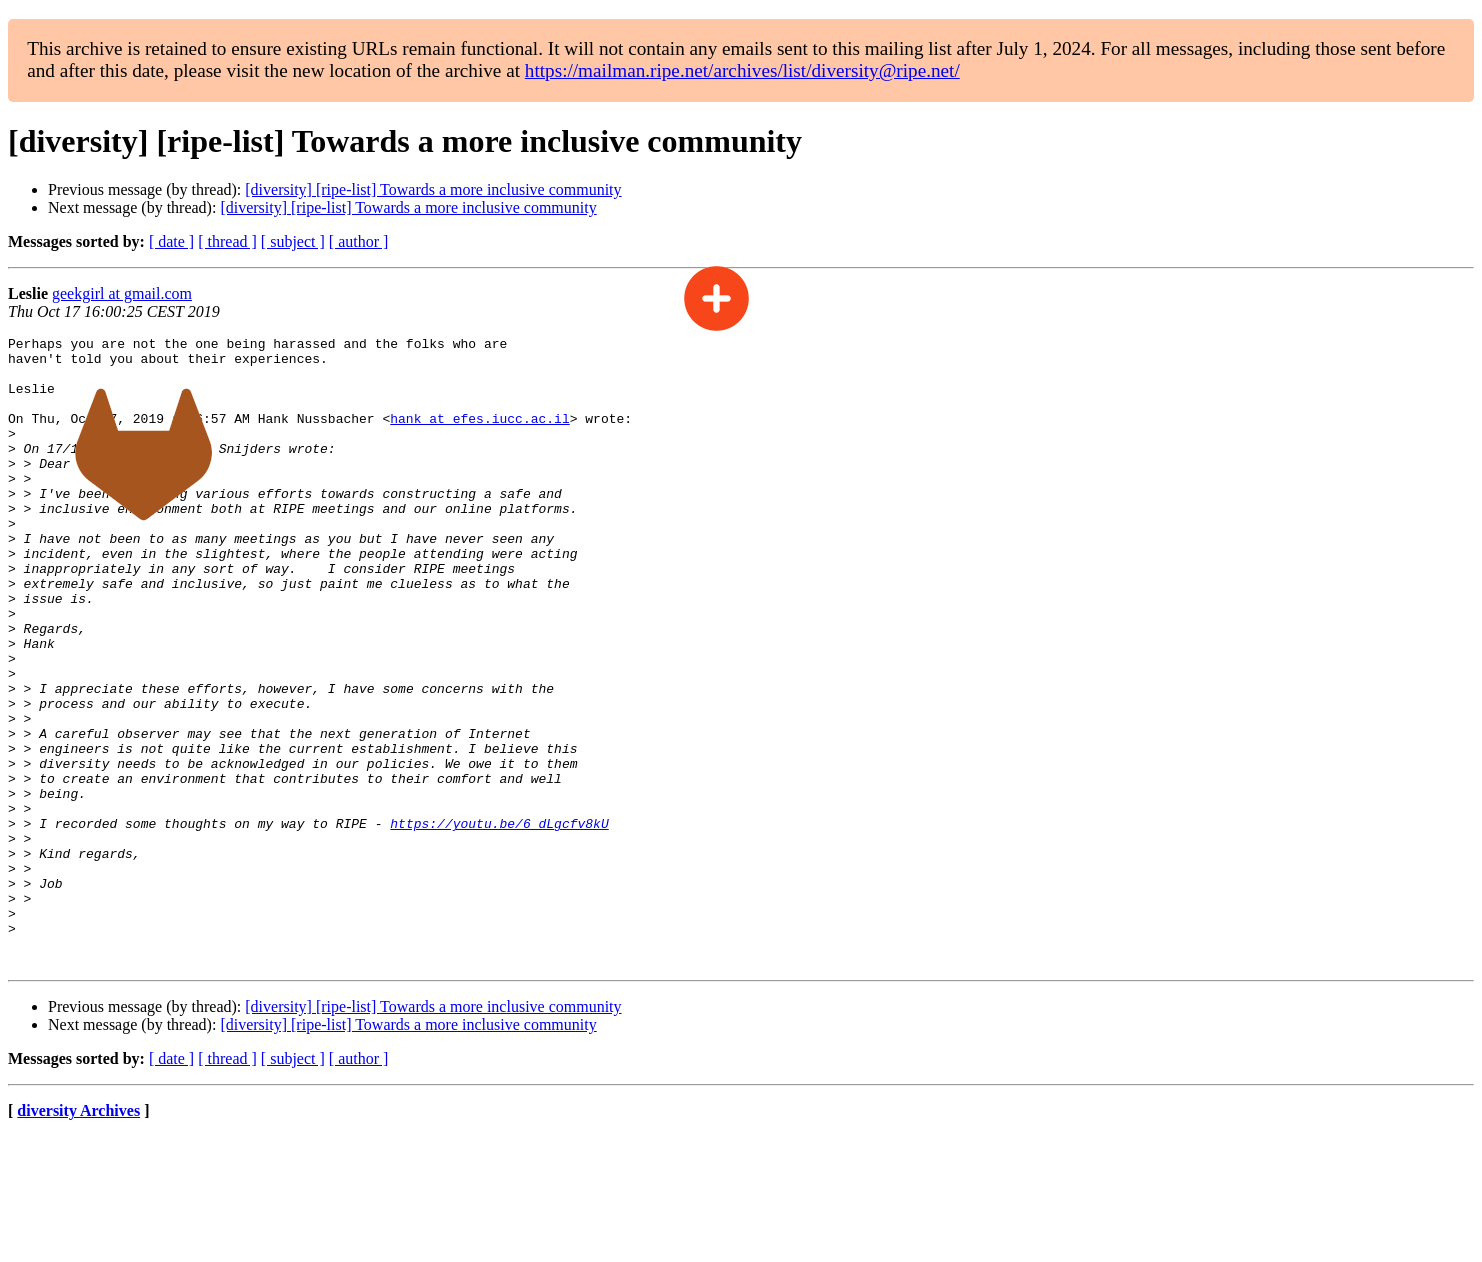 The width and height of the screenshot is (1482, 1262). What do you see at coordinates (143, 454) in the screenshot?
I see `open GitLab` at bounding box center [143, 454].